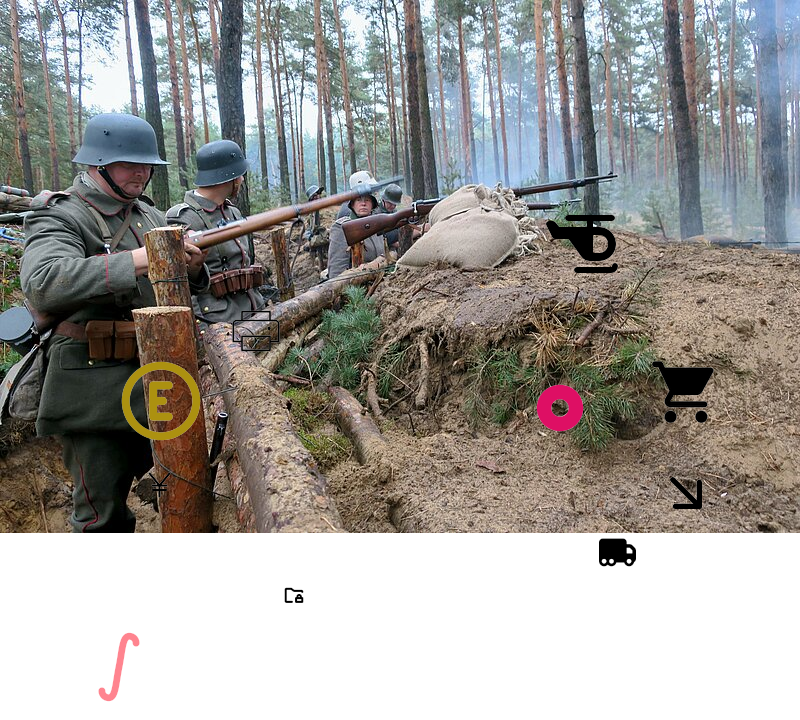  What do you see at coordinates (159, 484) in the screenshot?
I see `view prices in Japanese yen` at bounding box center [159, 484].